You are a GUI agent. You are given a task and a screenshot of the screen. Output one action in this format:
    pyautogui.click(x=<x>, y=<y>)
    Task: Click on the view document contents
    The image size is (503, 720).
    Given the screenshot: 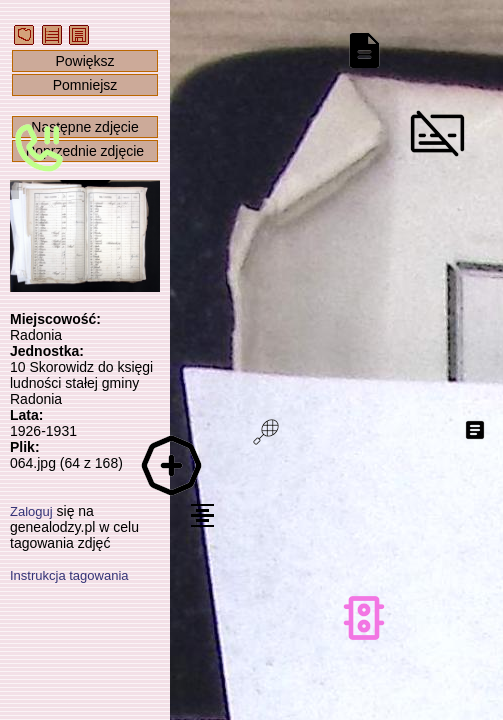 What is the action you would take?
    pyautogui.click(x=364, y=50)
    